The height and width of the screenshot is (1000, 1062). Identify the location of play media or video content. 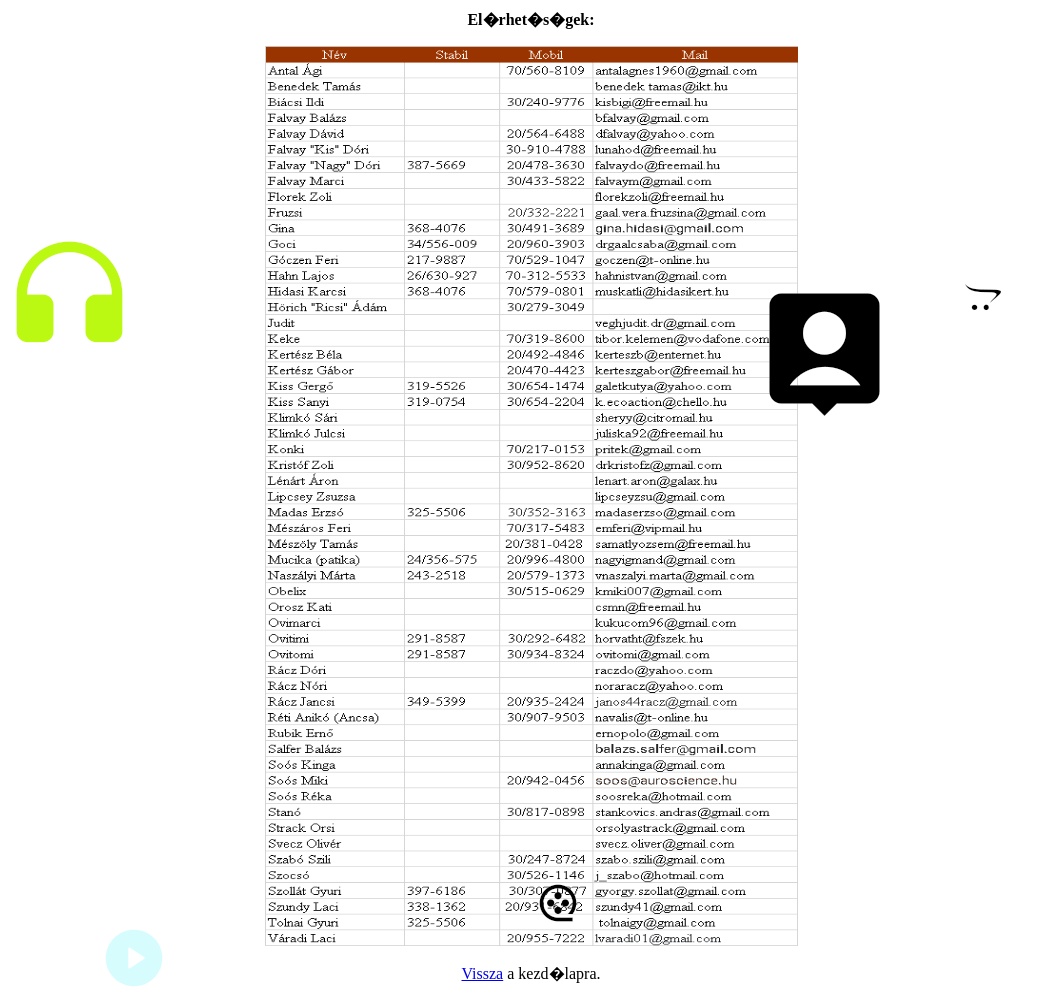
(134, 958).